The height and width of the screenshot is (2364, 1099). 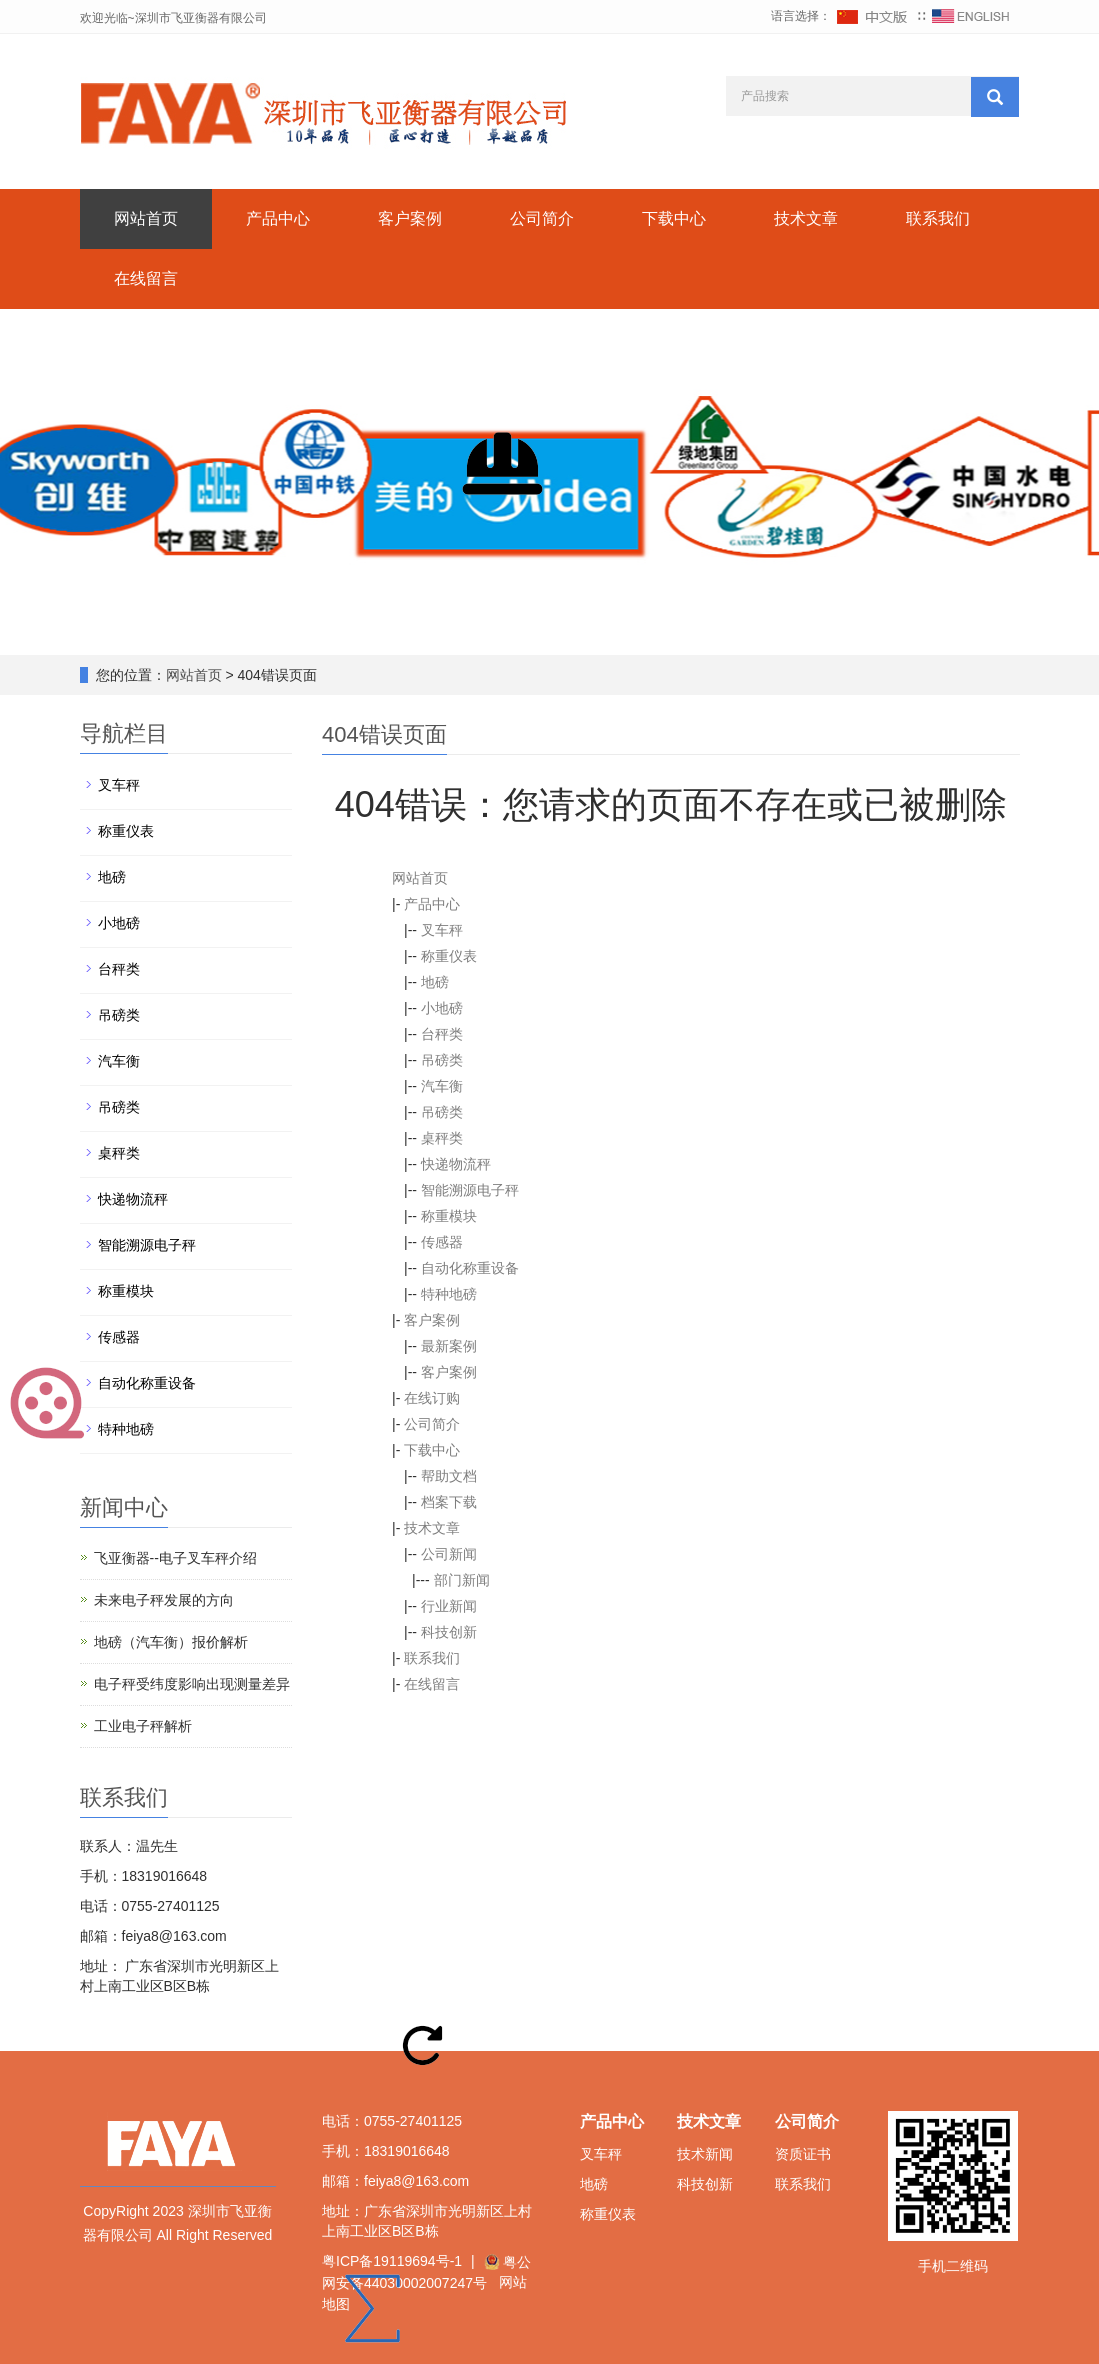 I want to click on calculate sum or total, so click(x=372, y=2308).